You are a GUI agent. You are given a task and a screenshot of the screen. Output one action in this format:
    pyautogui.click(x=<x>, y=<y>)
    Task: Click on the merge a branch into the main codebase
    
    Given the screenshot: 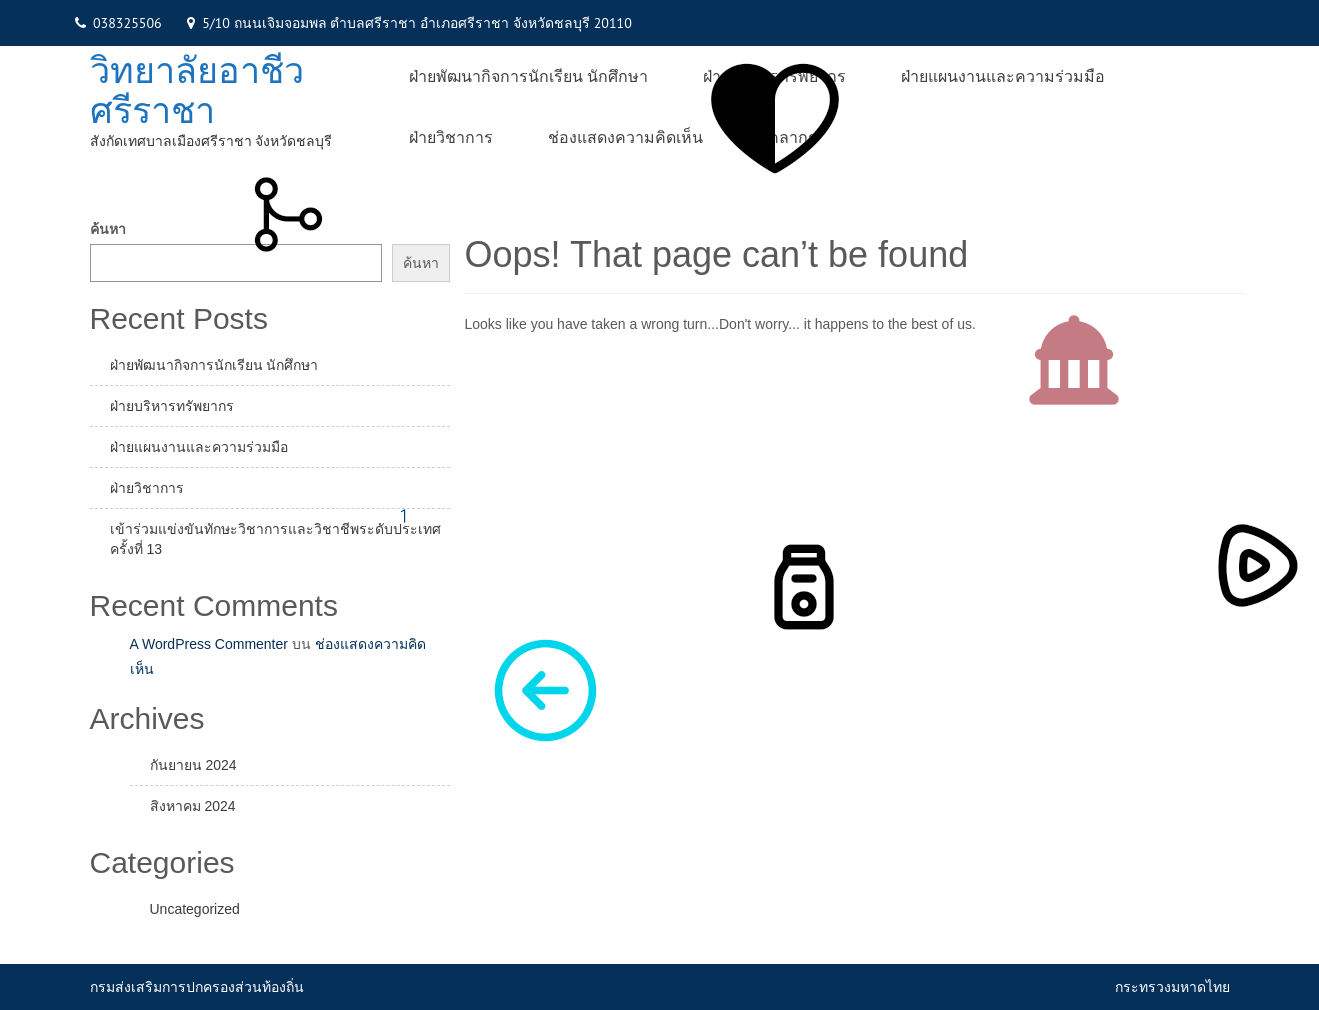 What is the action you would take?
    pyautogui.click(x=288, y=214)
    